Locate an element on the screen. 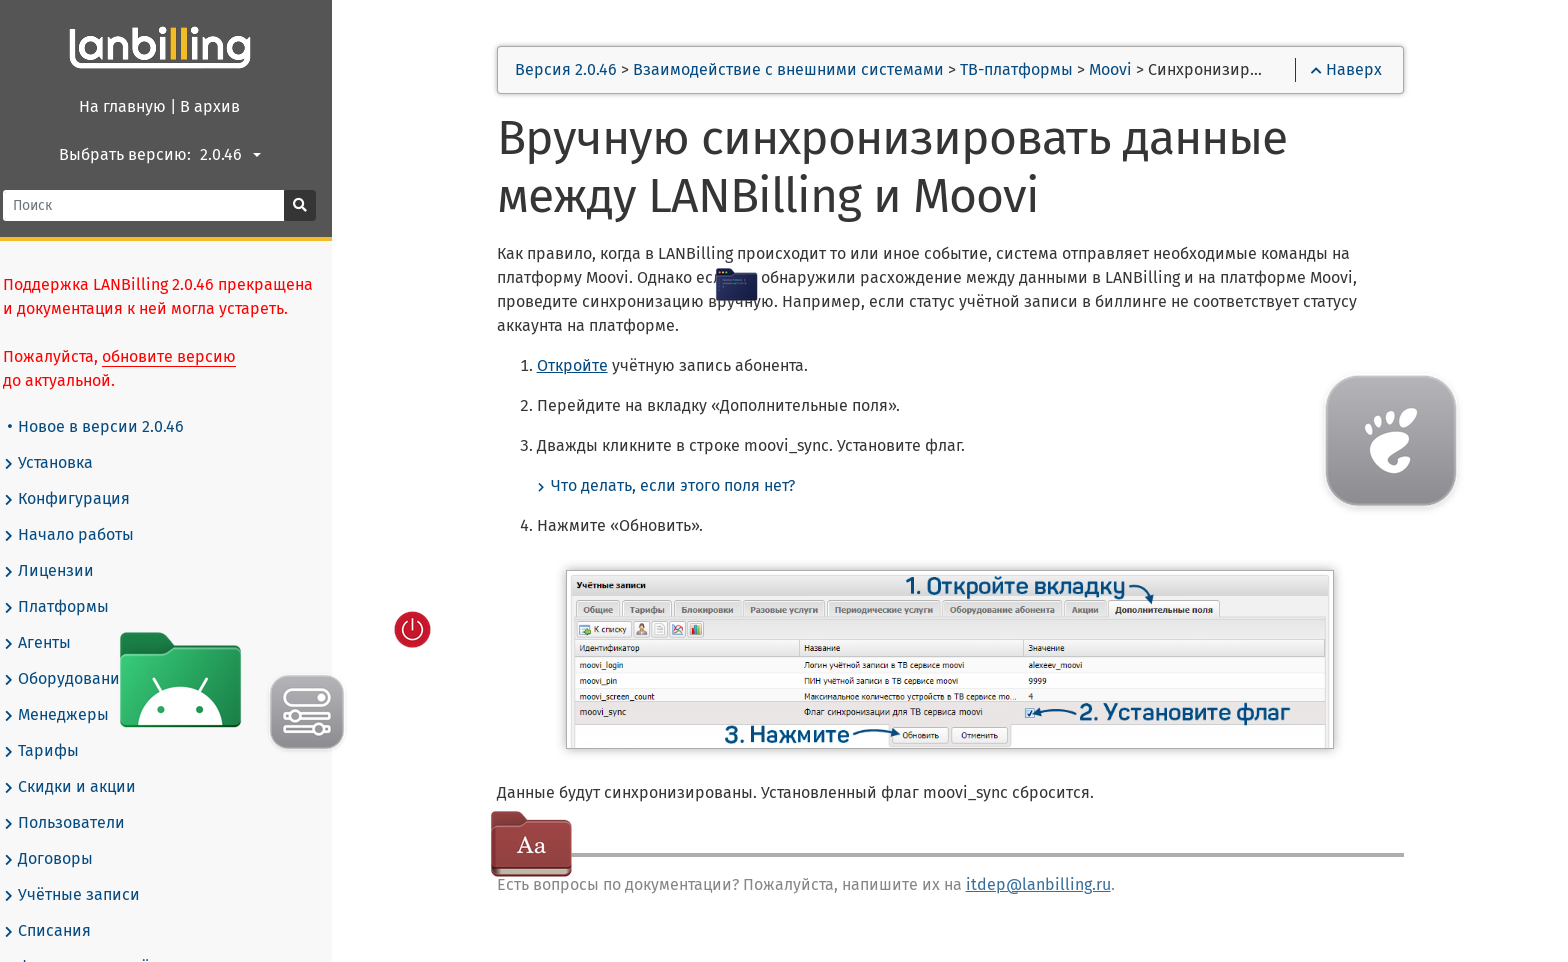  shut down the system is located at coordinates (412, 629).